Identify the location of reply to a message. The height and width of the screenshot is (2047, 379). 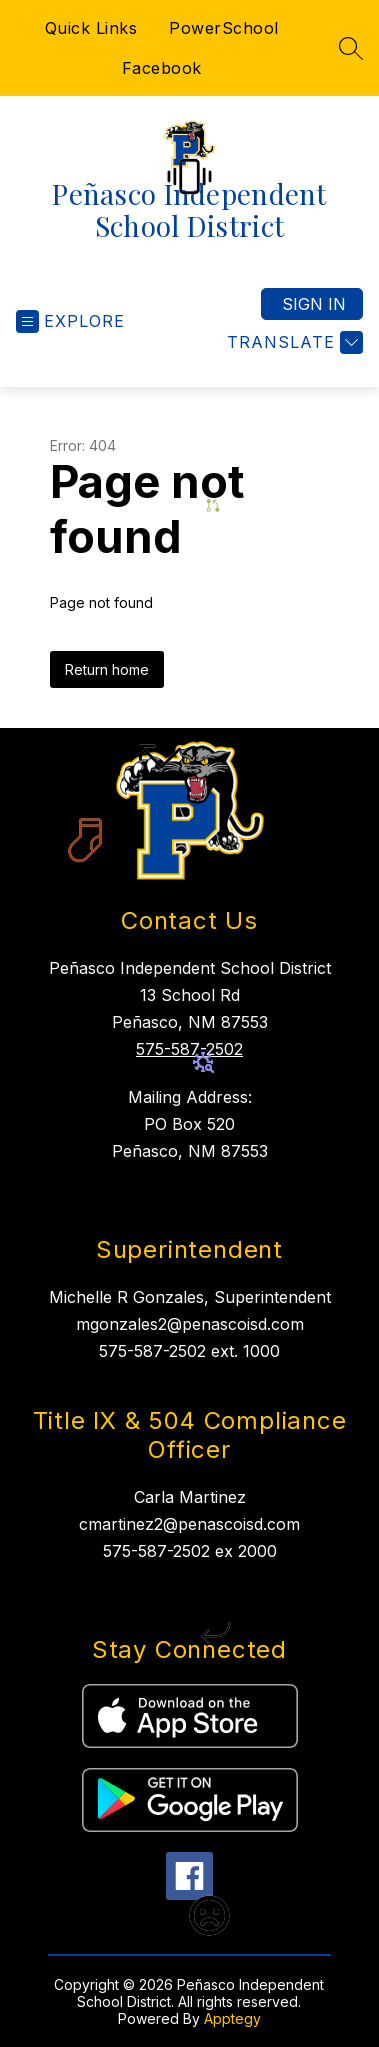
(216, 1633).